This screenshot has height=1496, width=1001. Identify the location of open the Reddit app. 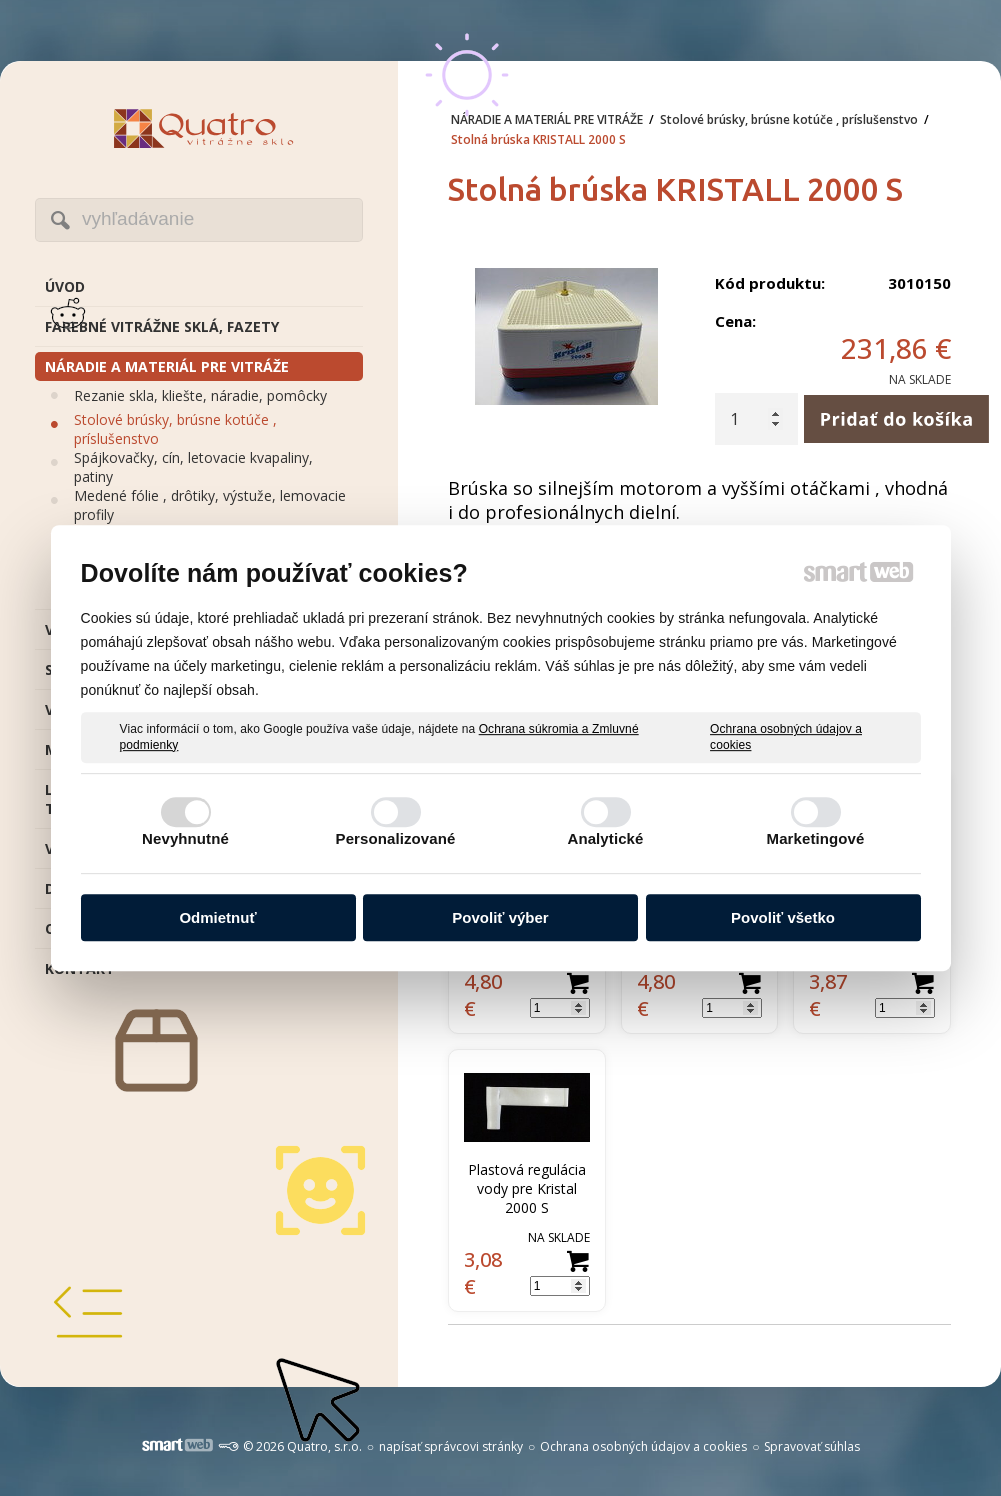
(68, 315).